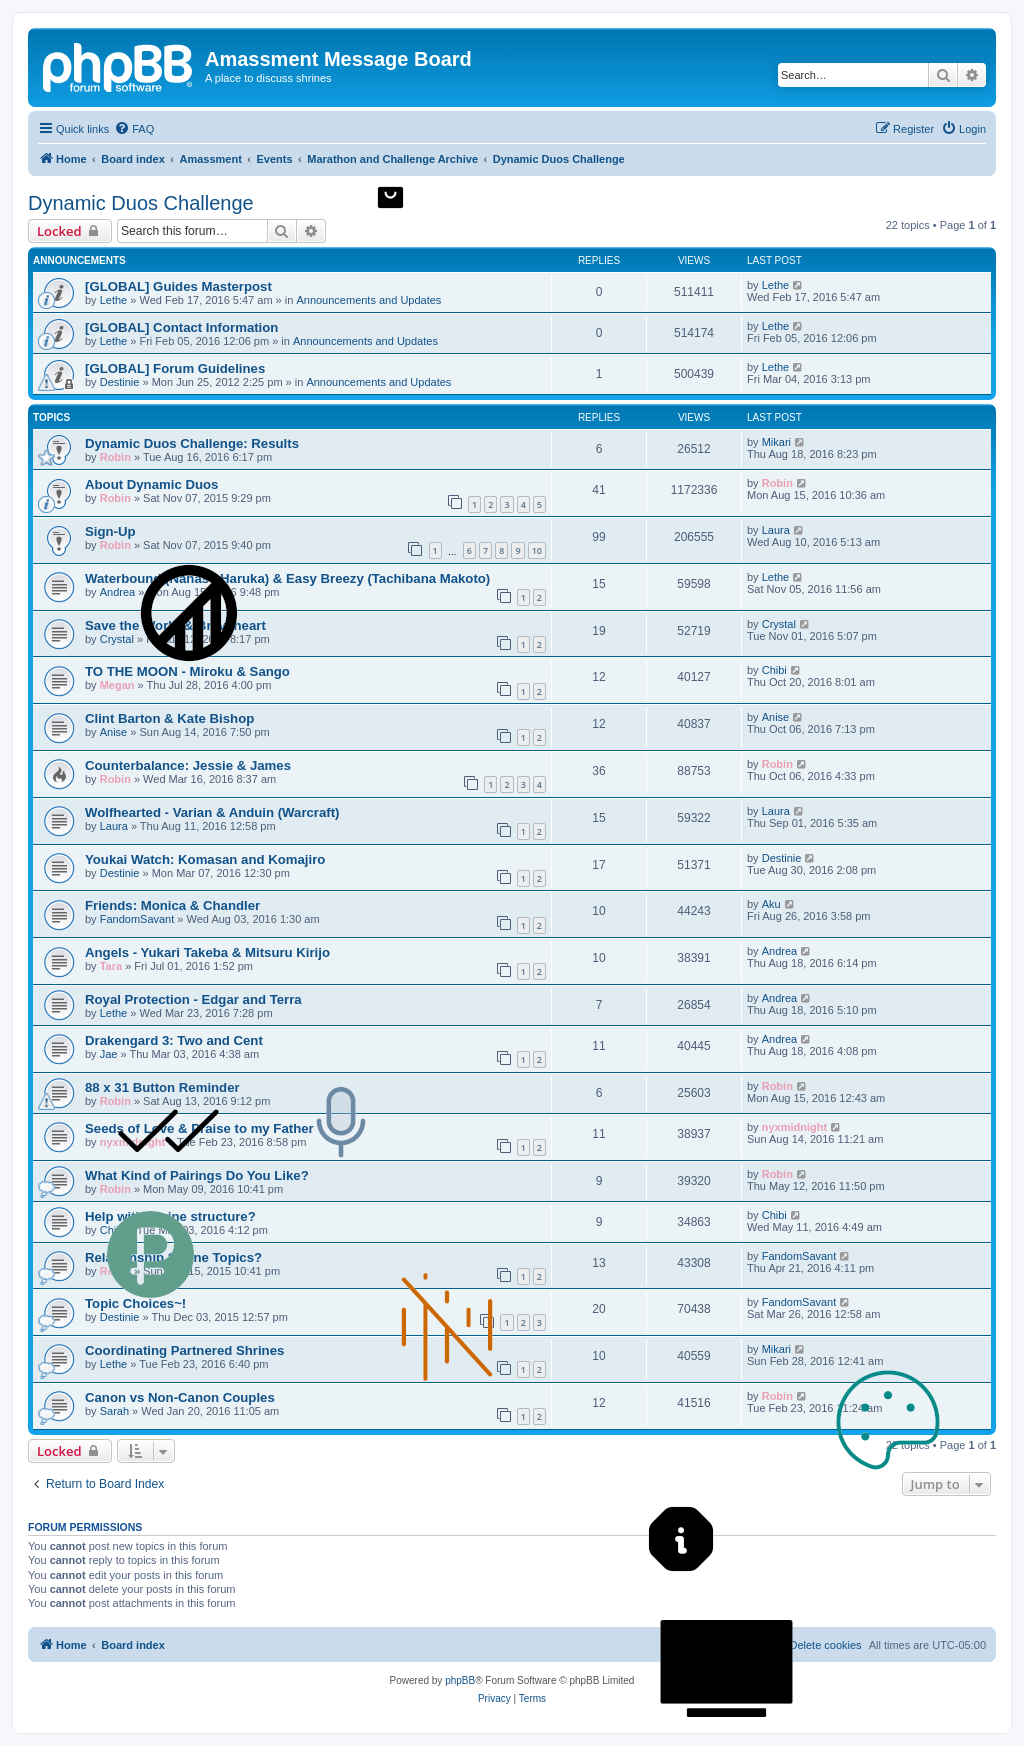  Describe the element at coordinates (390, 197) in the screenshot. I see `view your shopping bag` at that location.